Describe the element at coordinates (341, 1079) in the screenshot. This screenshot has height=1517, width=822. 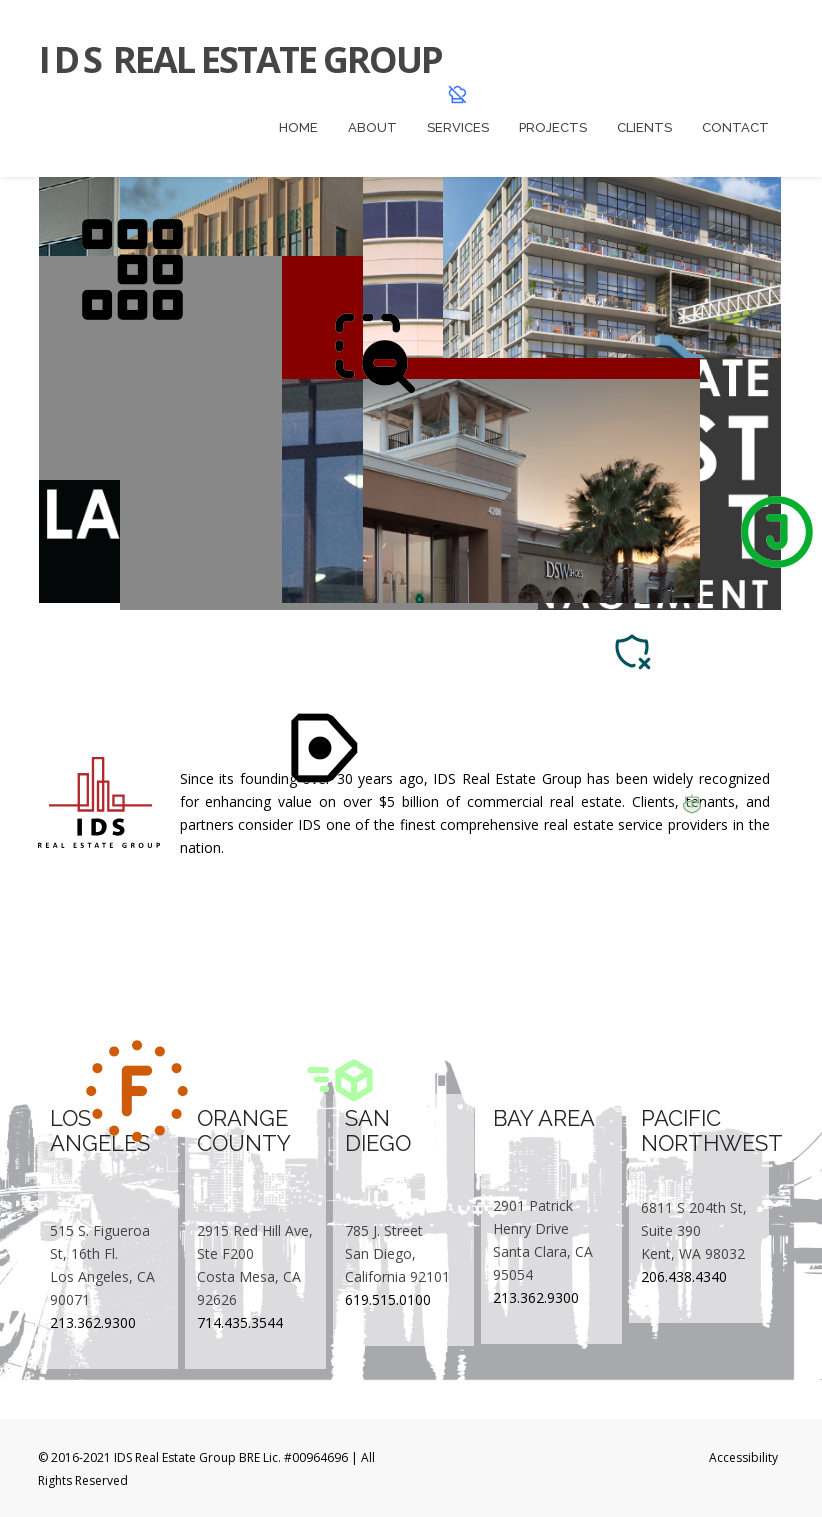
I see `send or ship a package` at that location.